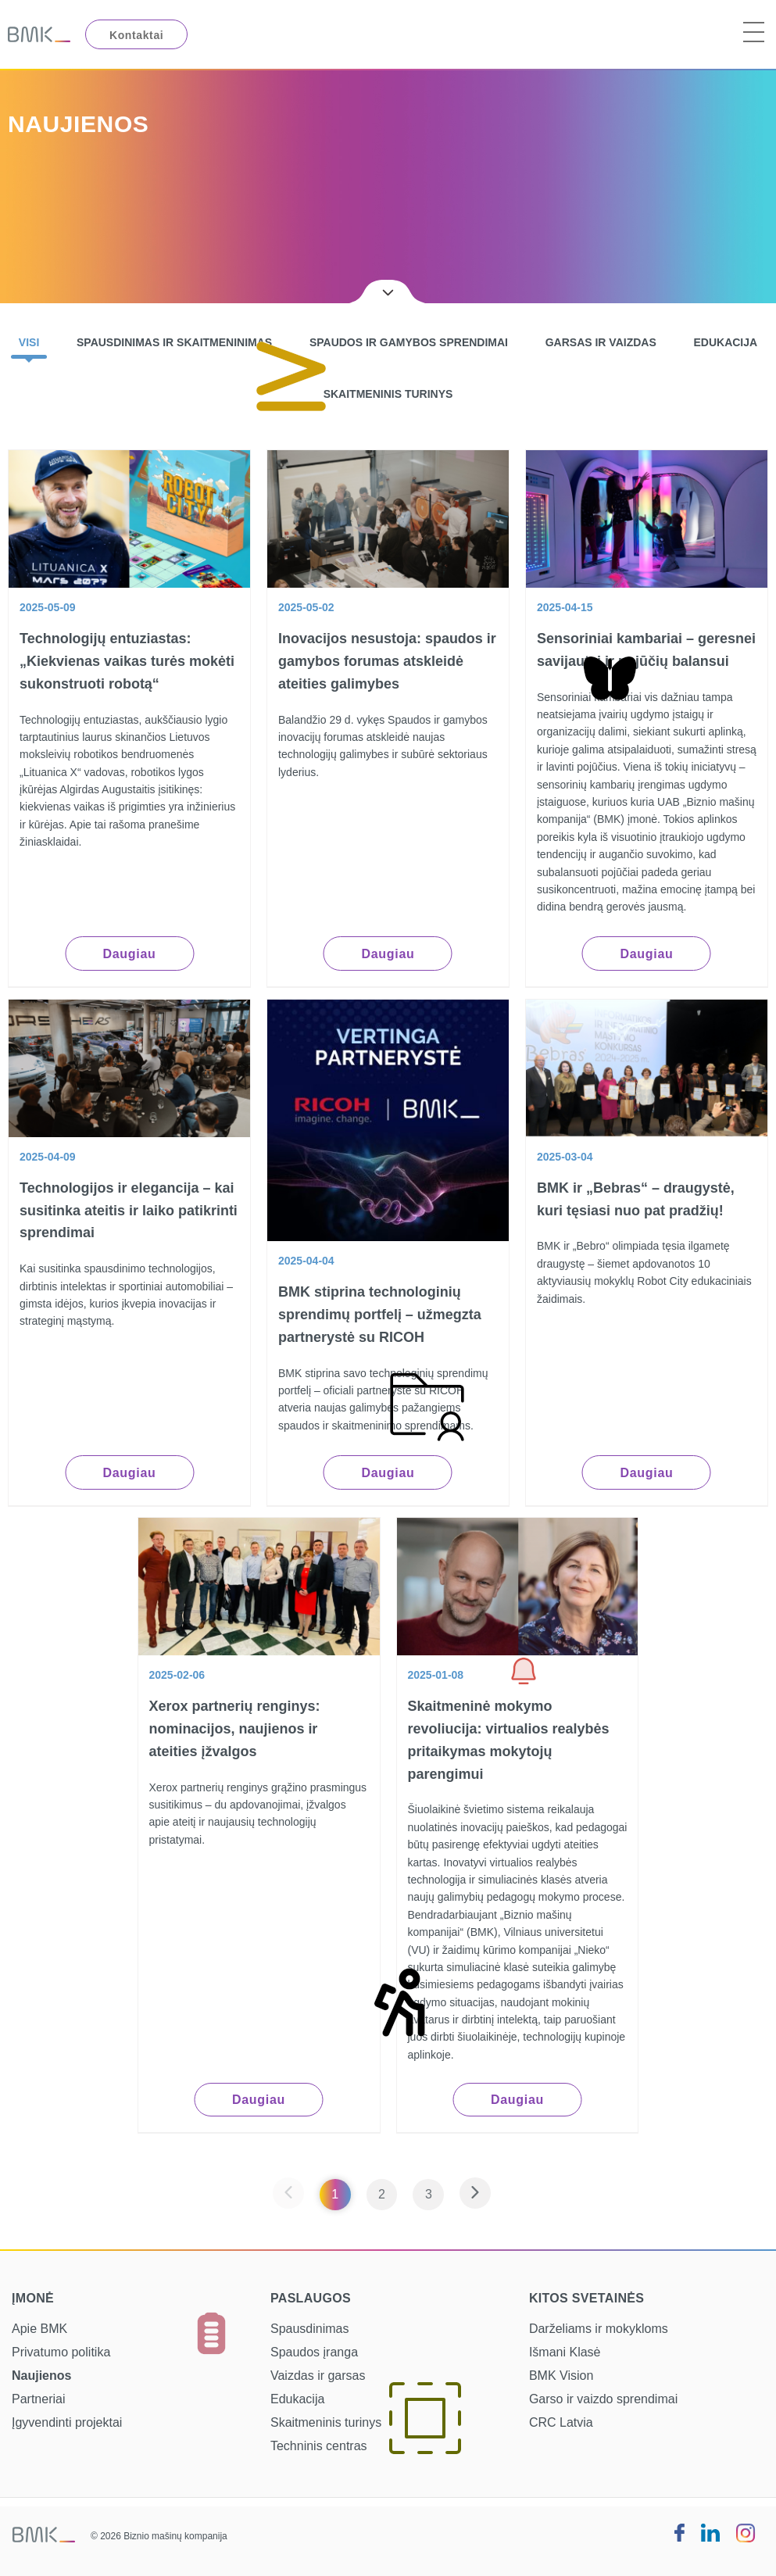  Describe the element at coordinates (402, 2002) in the screenshot. I see `access hiking trails or outdoor activities` at that location.